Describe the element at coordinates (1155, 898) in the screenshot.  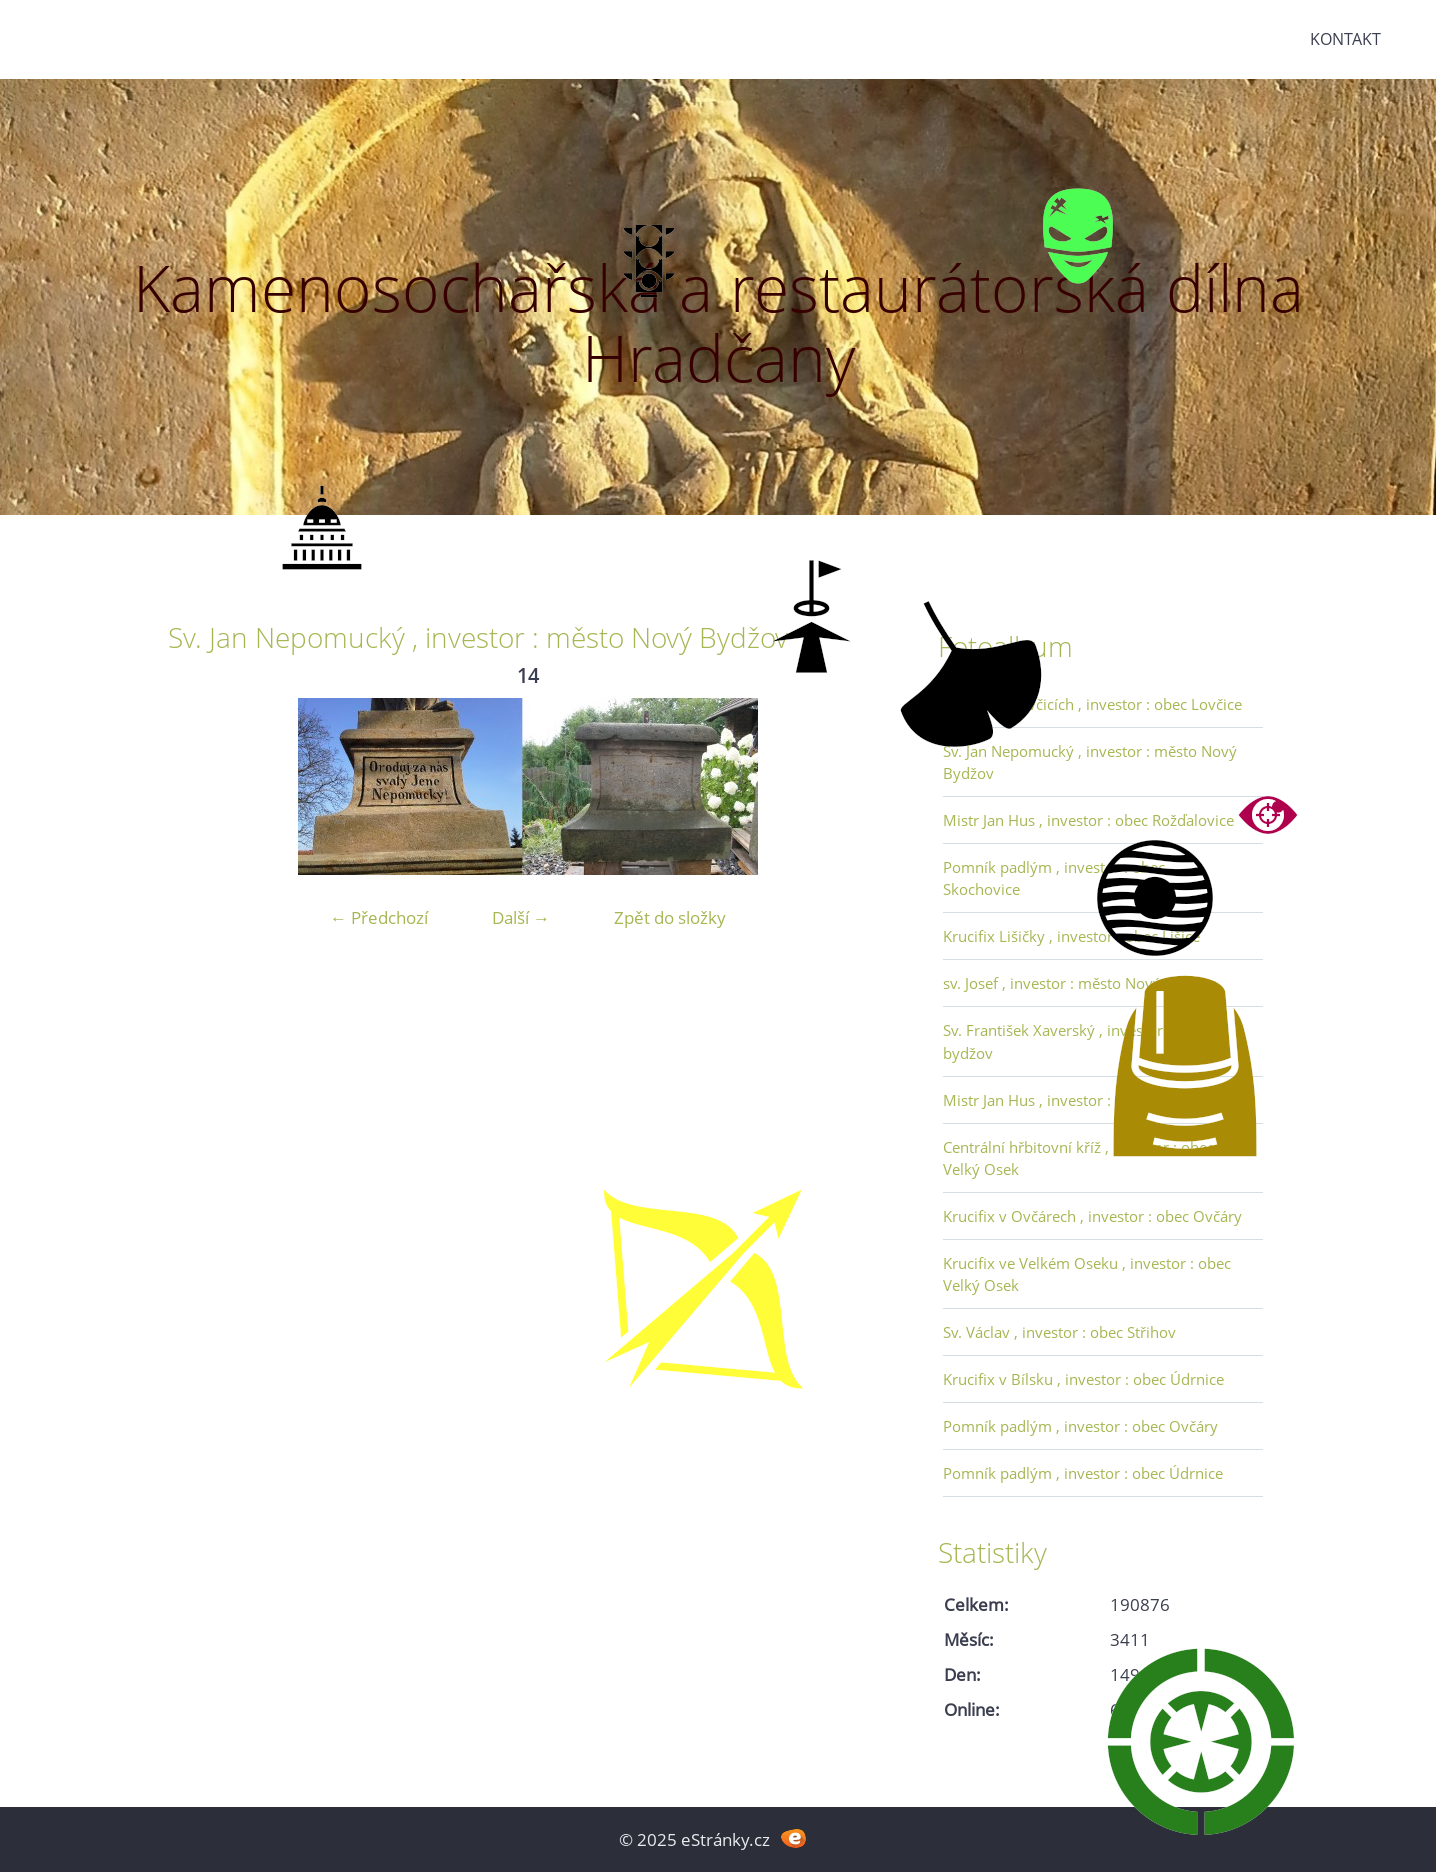
I see `decorative game badge or achievement icon` at that location.